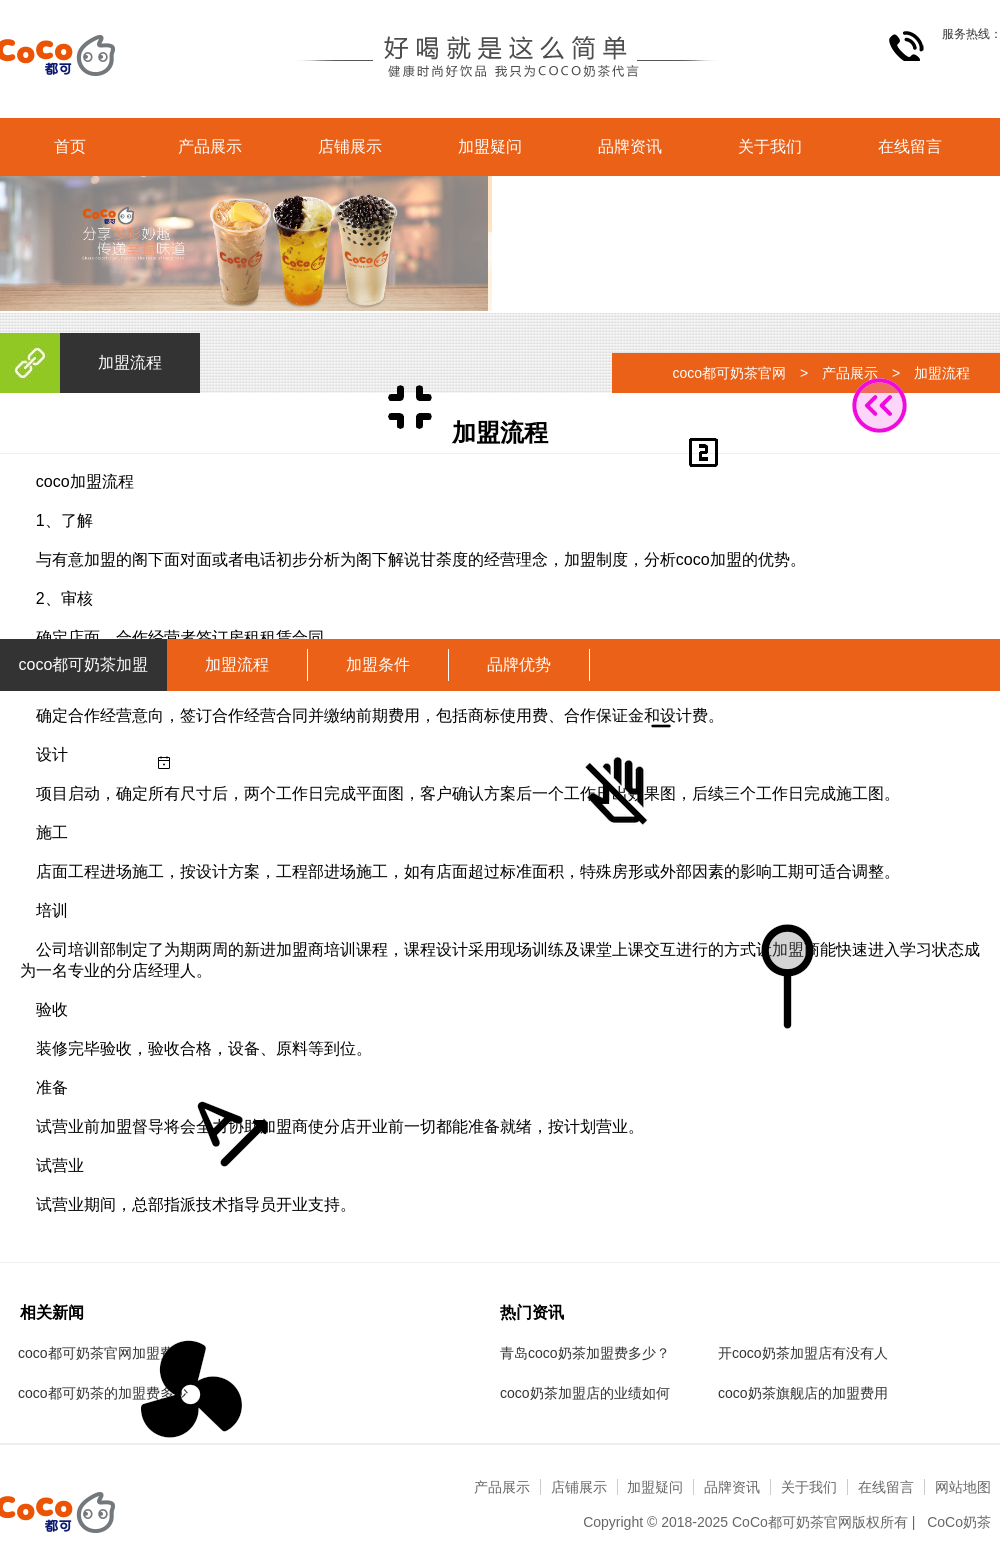 The image size is (1000, 1565). What do you see at coordinates (231, 1132) in the screenshot?
I see `rotate text at an upward angle` at bounding box center [231, 1132].